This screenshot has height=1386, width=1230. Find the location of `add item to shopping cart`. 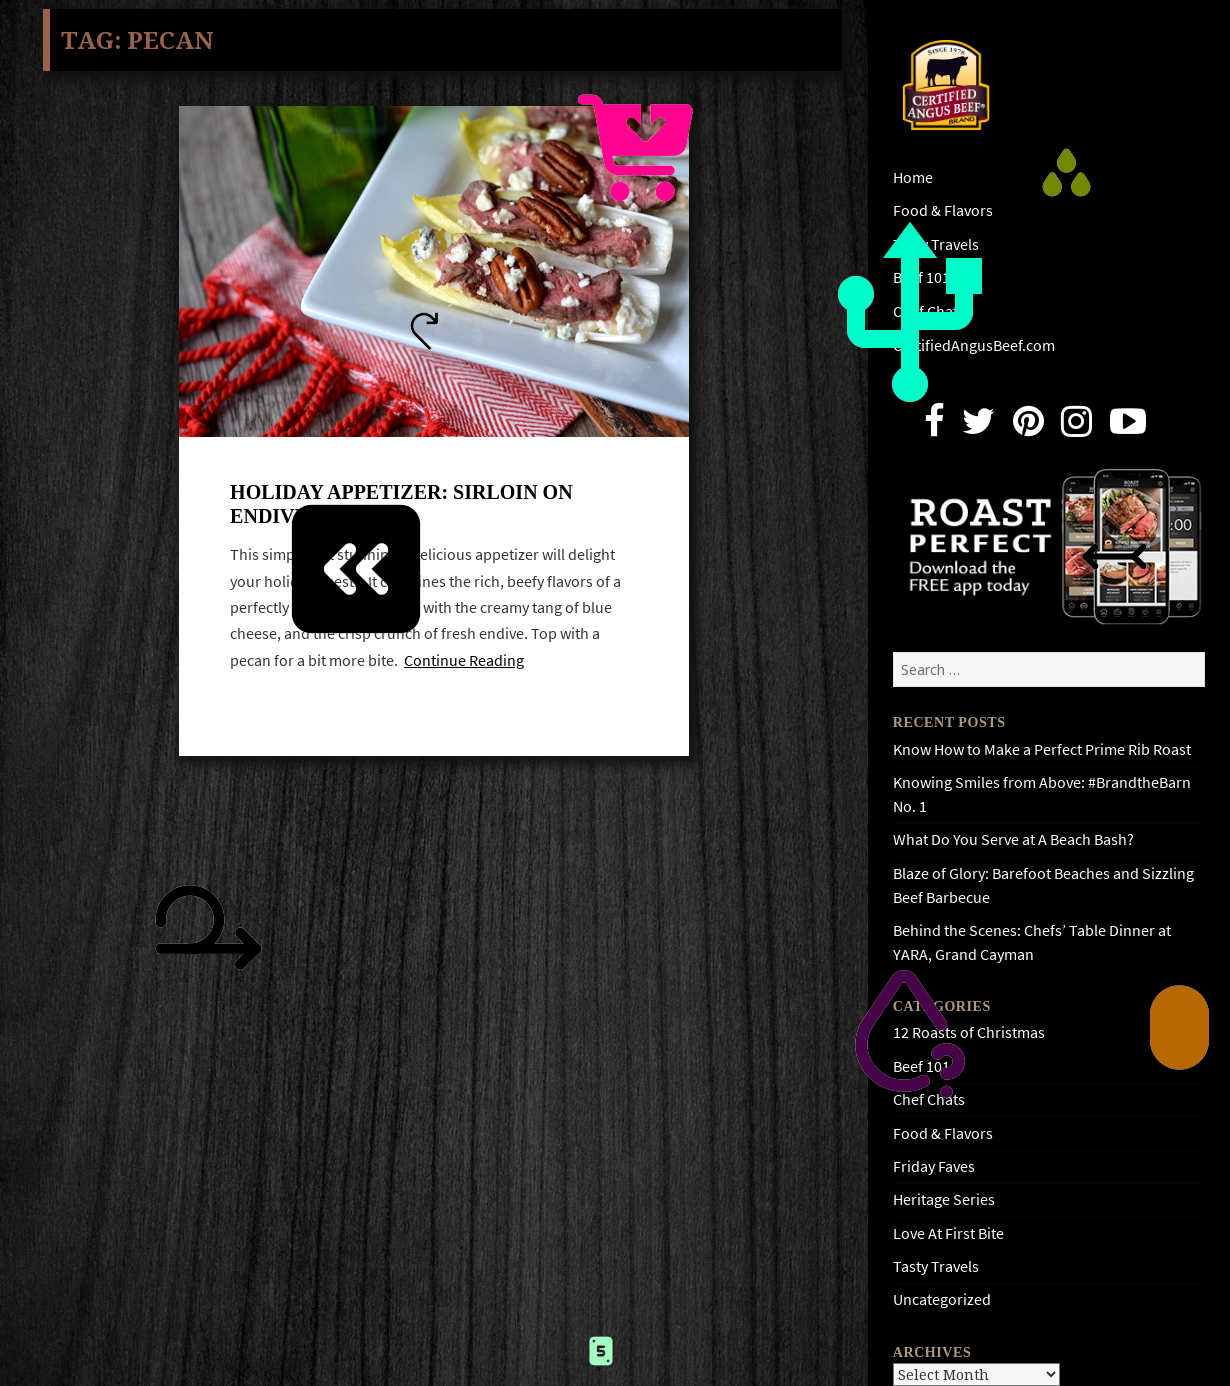

add item to shopping cart is located at coordinates (642, 149).